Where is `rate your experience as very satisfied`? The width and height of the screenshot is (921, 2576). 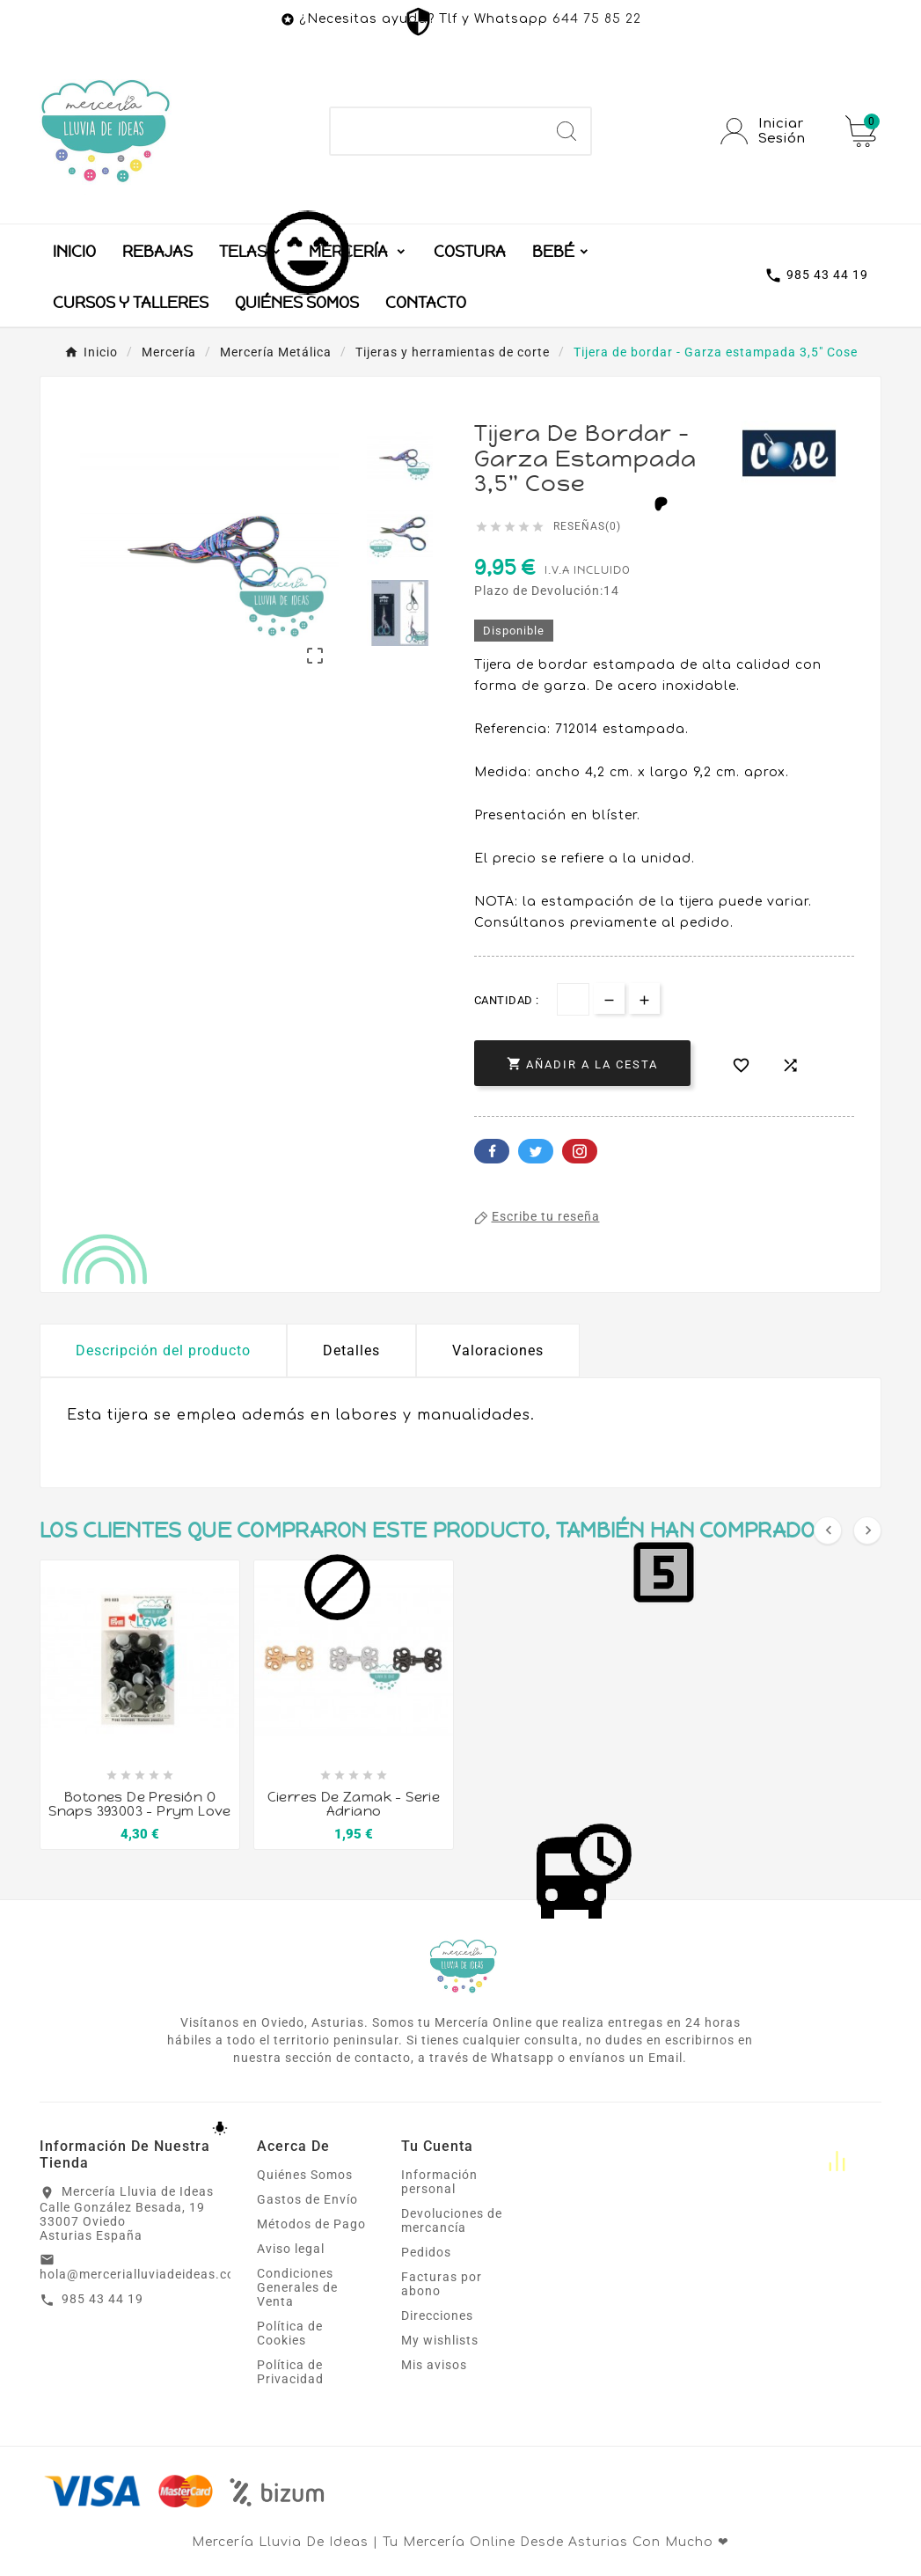 rate your experience as very satisfied is located at coordinates (308, 253).